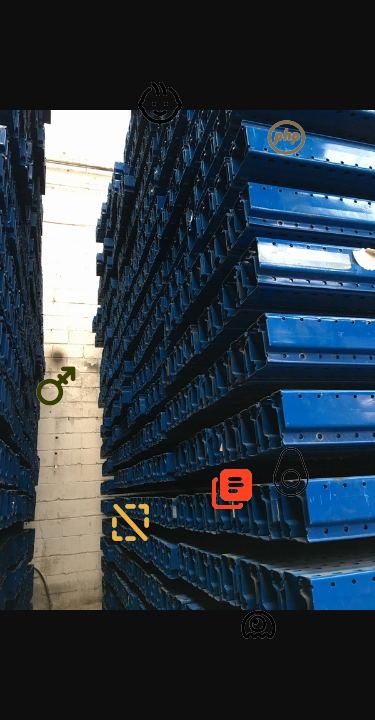 This screenshot has width=375, height=720. I want to click on select boy avatar or profile icon, so click(160, 104).